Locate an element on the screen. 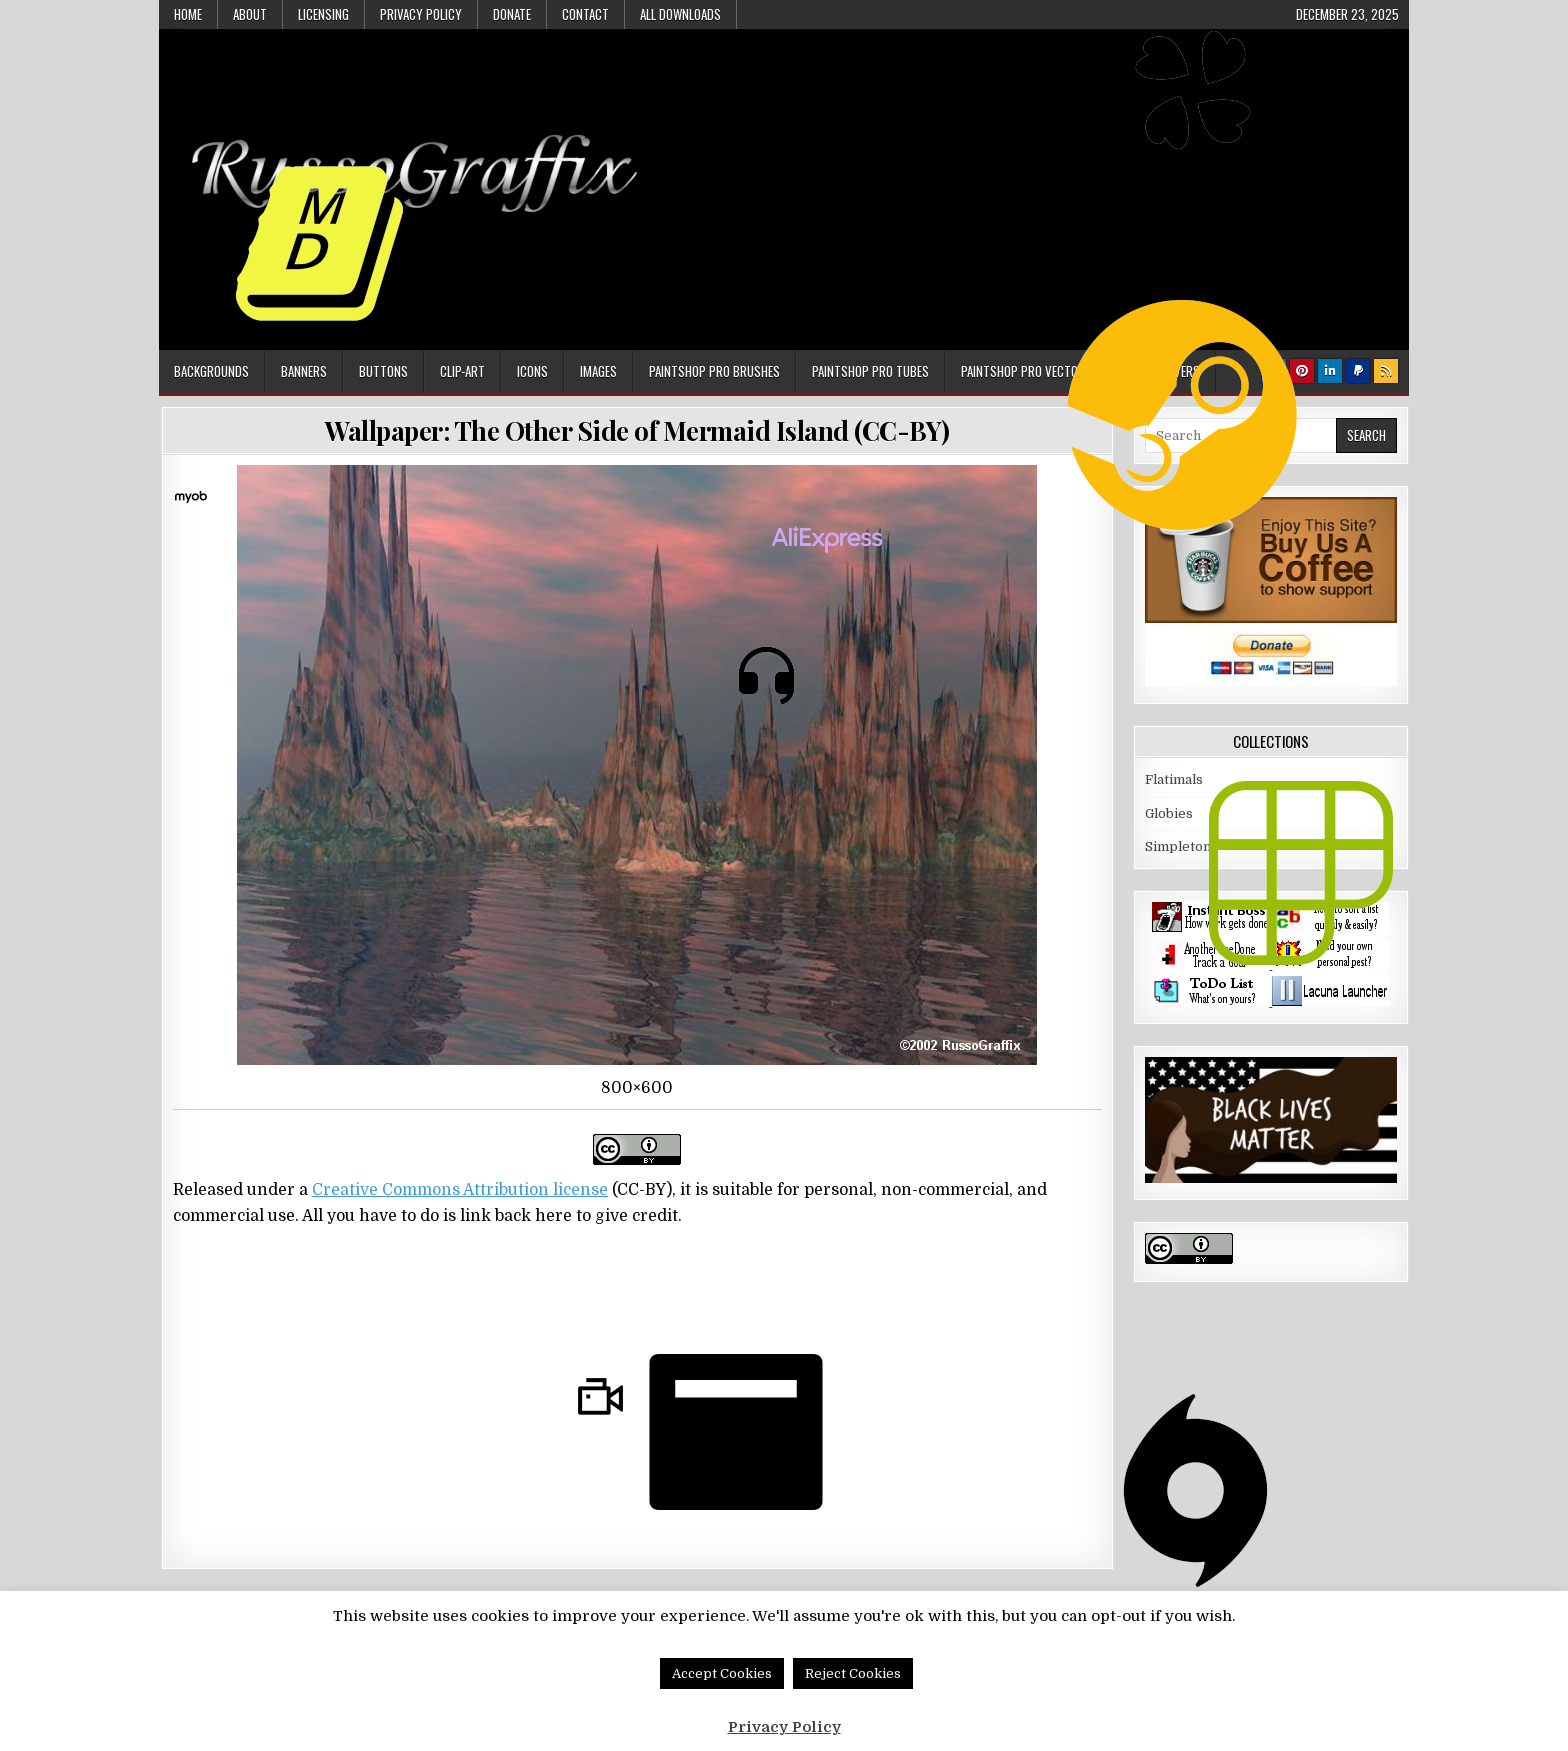  open the AliExpress shopping app is located at coordinates (827, 539).